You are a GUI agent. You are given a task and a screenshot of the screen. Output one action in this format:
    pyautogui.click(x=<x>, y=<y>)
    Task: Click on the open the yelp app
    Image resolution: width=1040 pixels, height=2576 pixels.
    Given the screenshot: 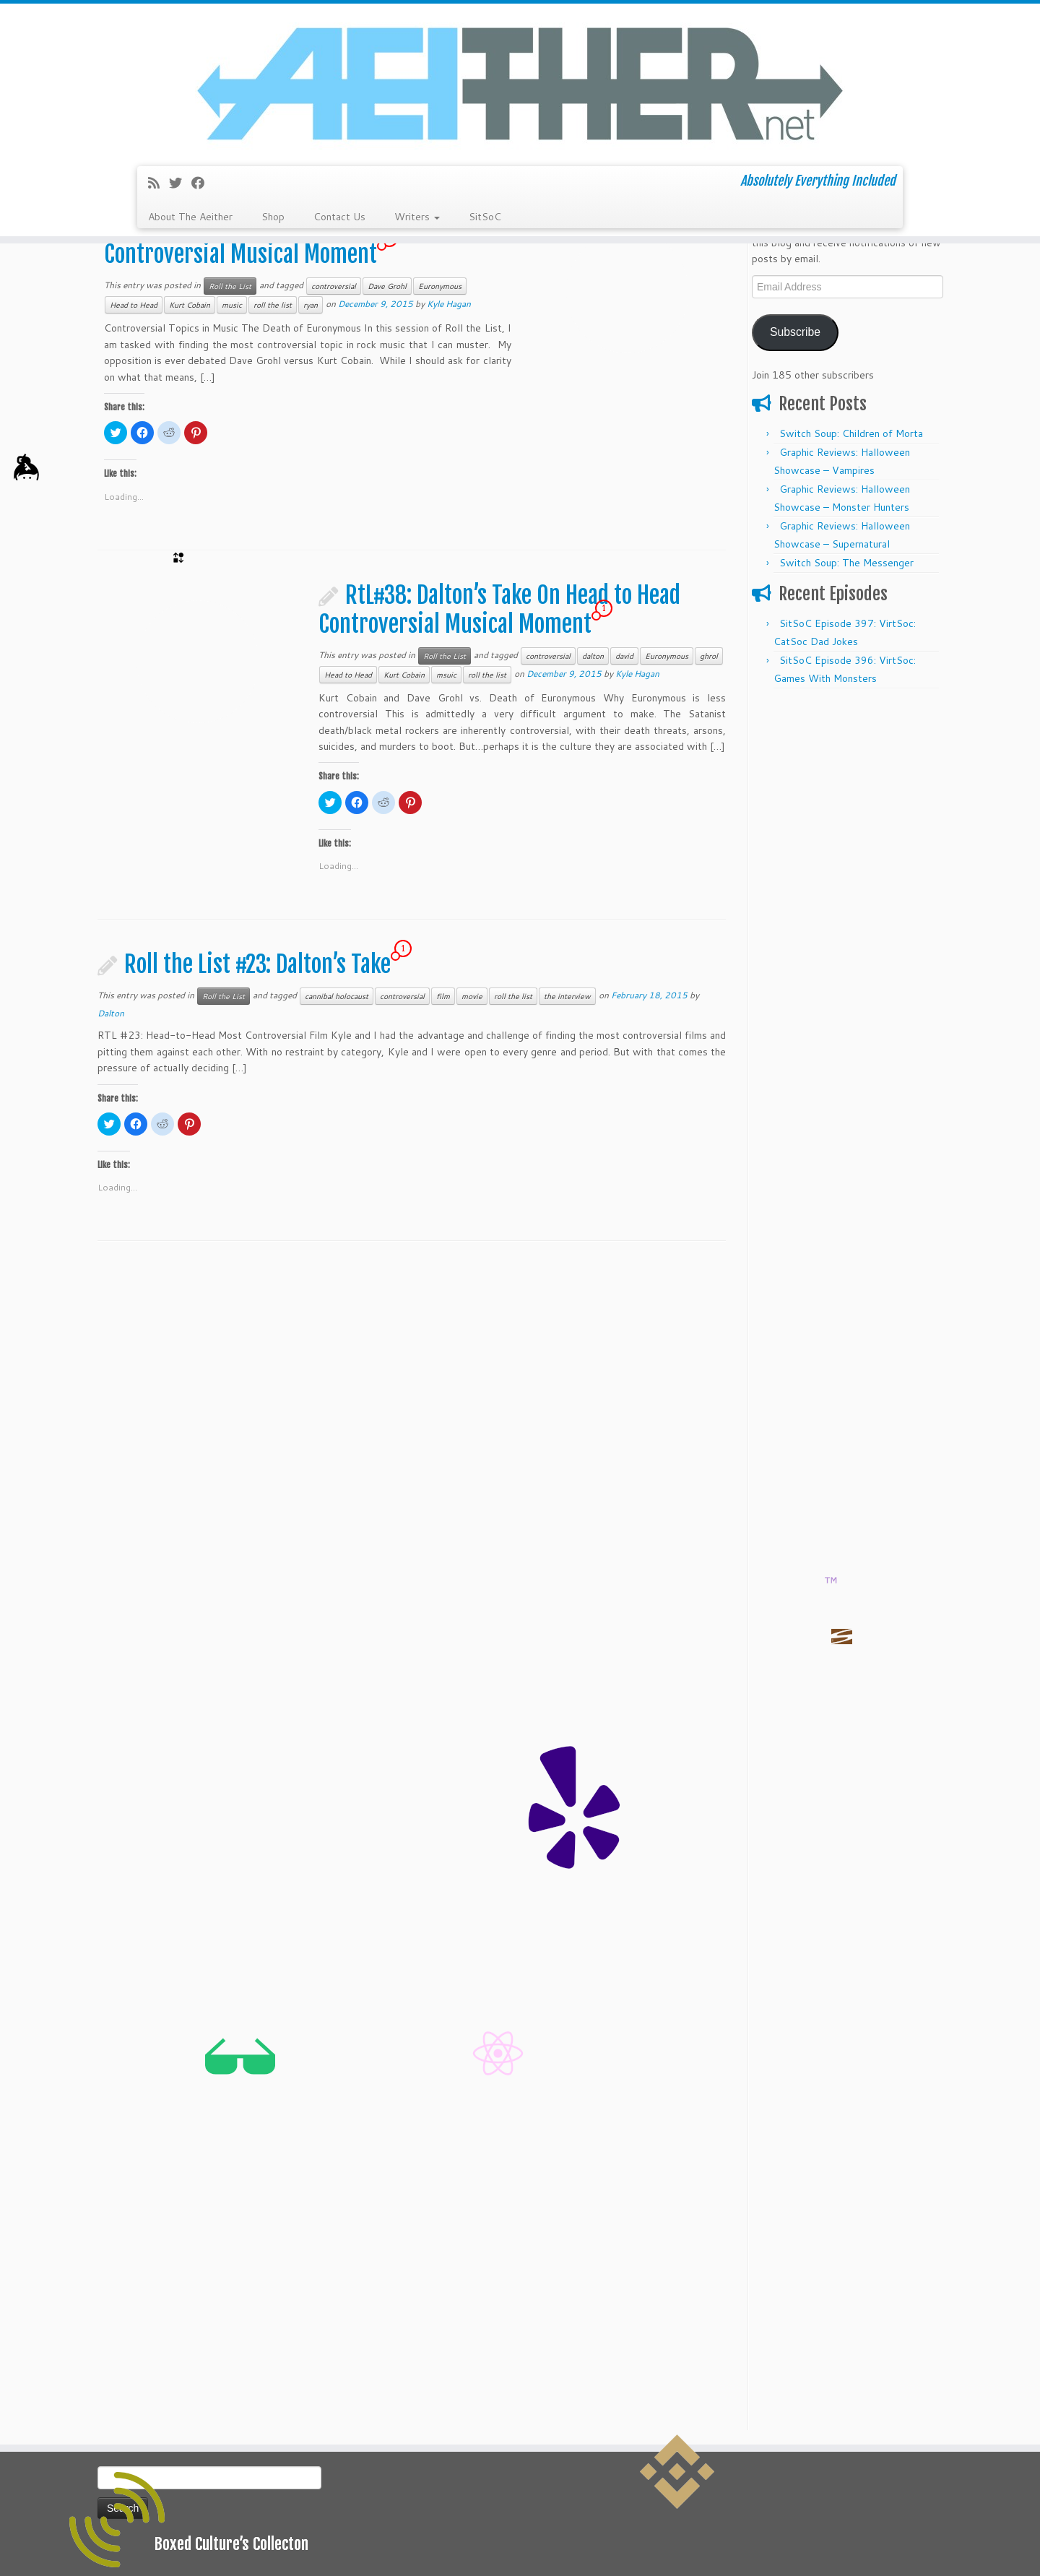 What is the action you would take?
    pyautogui.click(x=574, y=1807)
    